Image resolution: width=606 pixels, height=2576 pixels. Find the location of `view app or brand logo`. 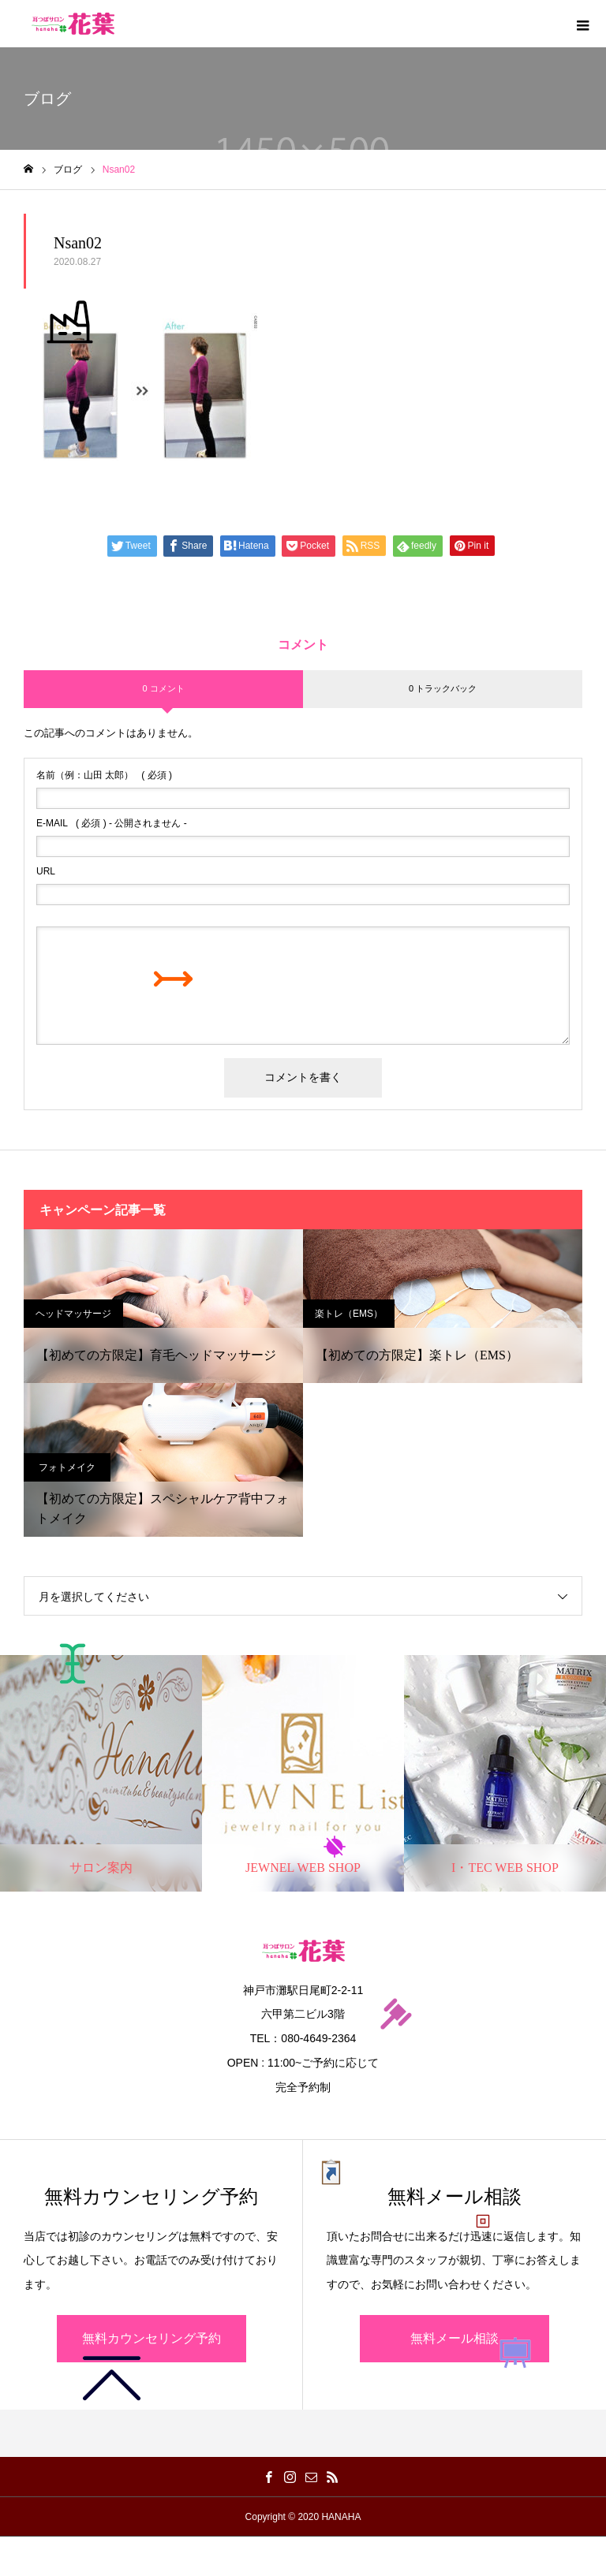

view app or brand logo is located at coordinates (483, 2221).